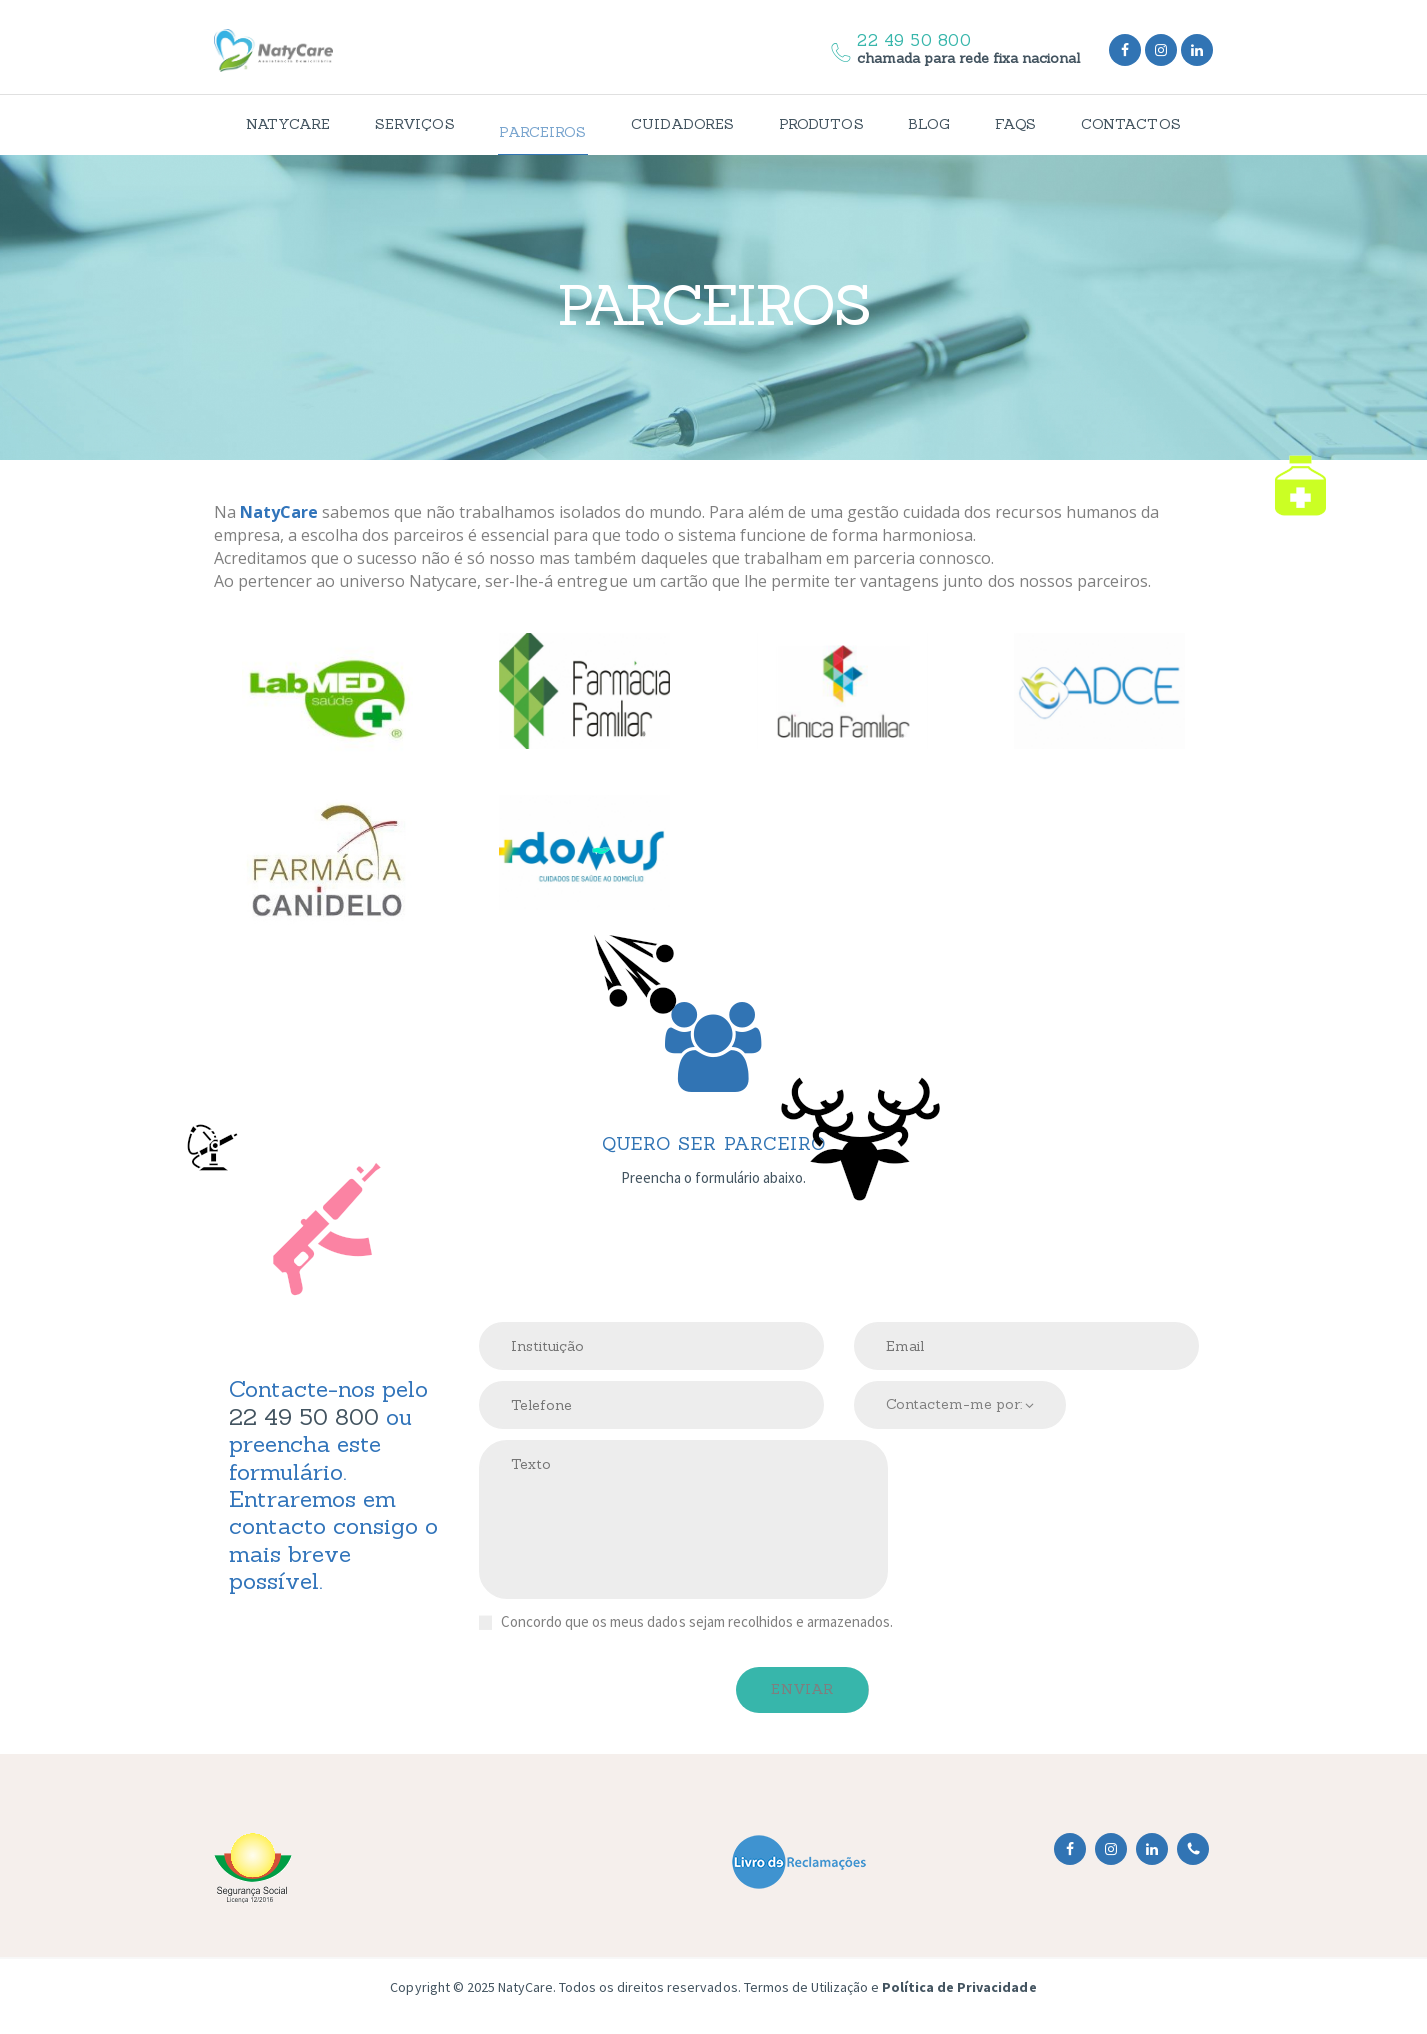 This screenshot has width=1427, height=2034. I want to click on deploy defensive laser turret, so click(212, 1147).